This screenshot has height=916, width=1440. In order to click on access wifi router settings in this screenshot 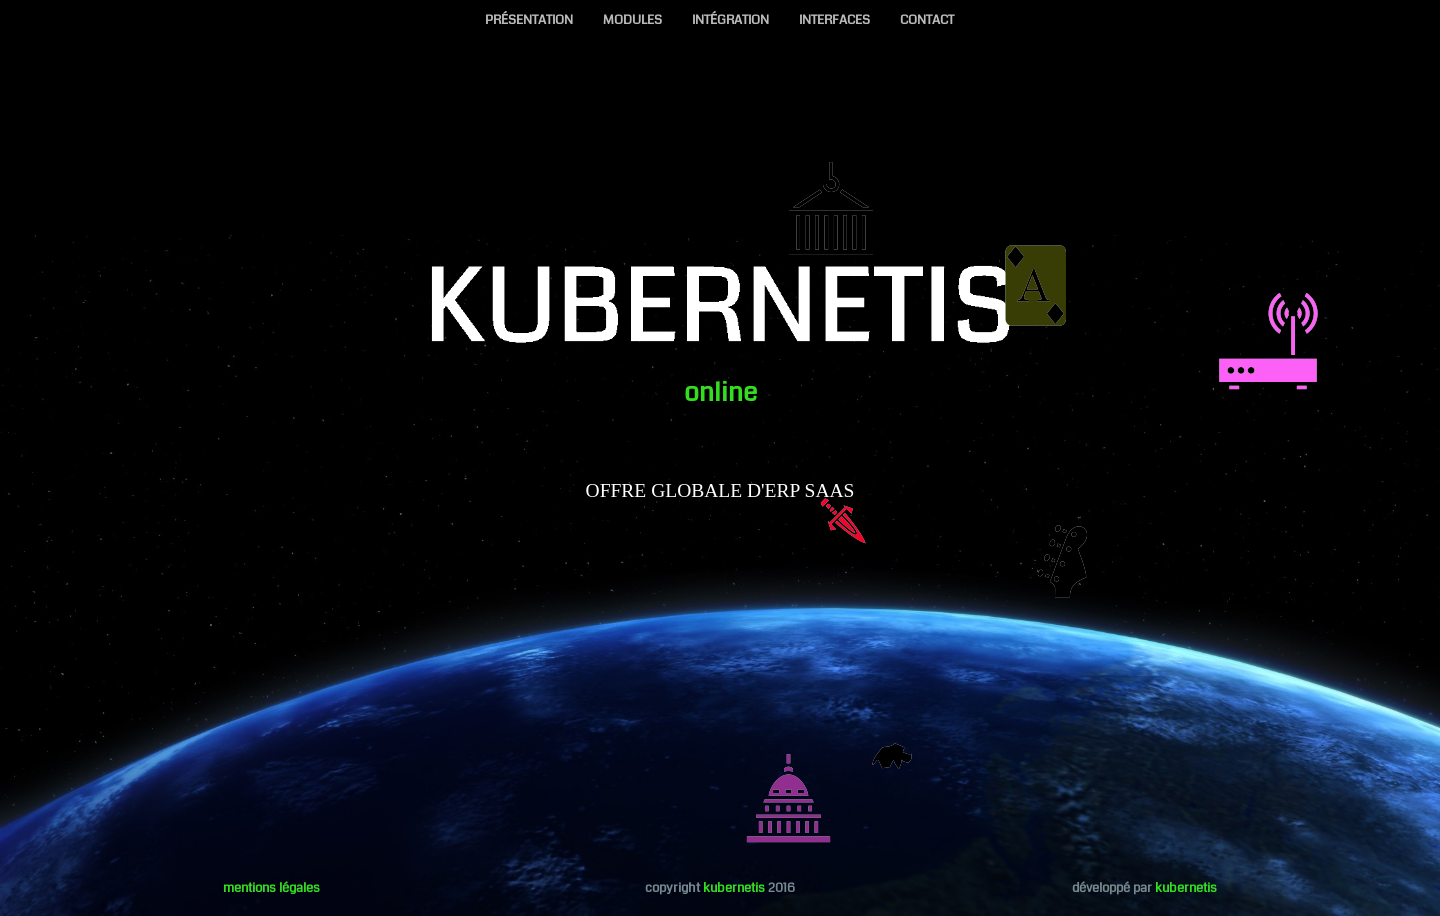, I will do `click(1268, 340)`.